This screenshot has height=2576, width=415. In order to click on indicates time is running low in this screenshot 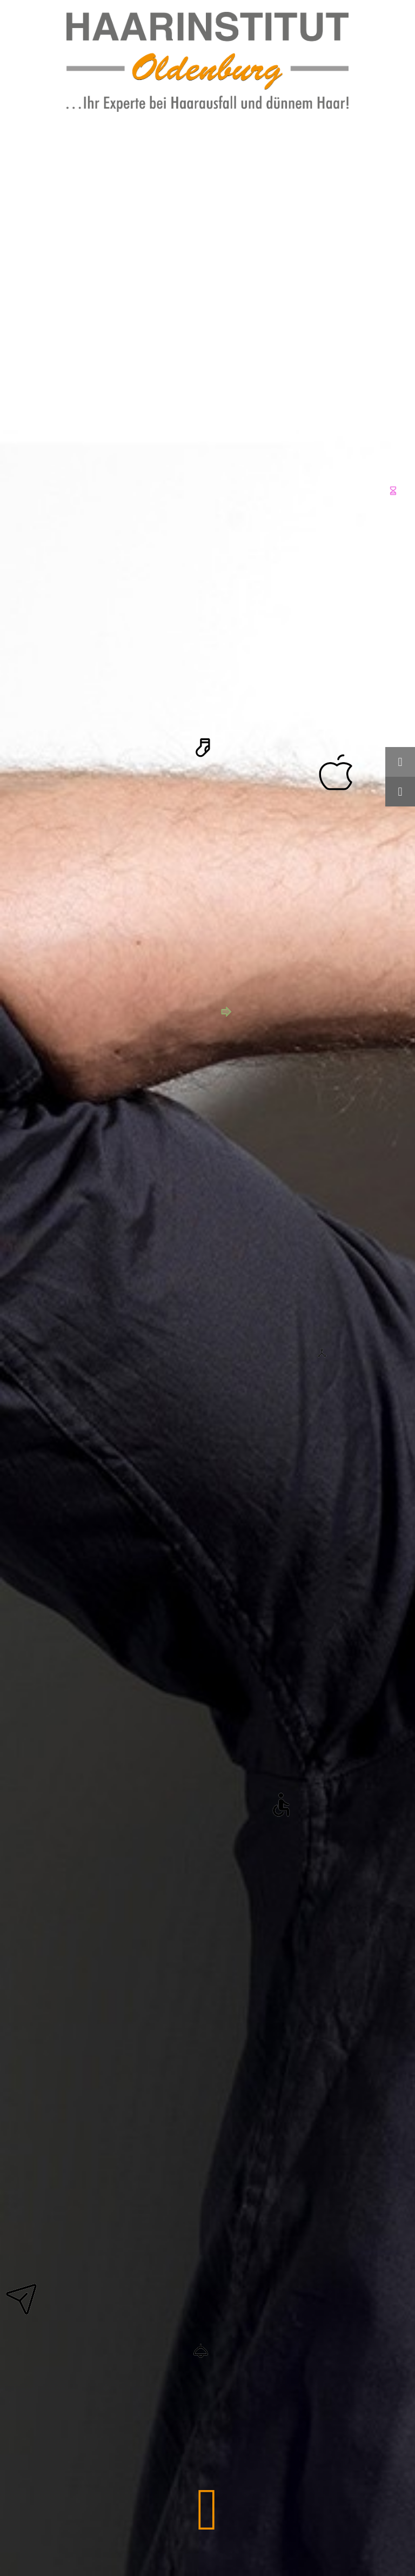, I will do `click(393, 490)`.